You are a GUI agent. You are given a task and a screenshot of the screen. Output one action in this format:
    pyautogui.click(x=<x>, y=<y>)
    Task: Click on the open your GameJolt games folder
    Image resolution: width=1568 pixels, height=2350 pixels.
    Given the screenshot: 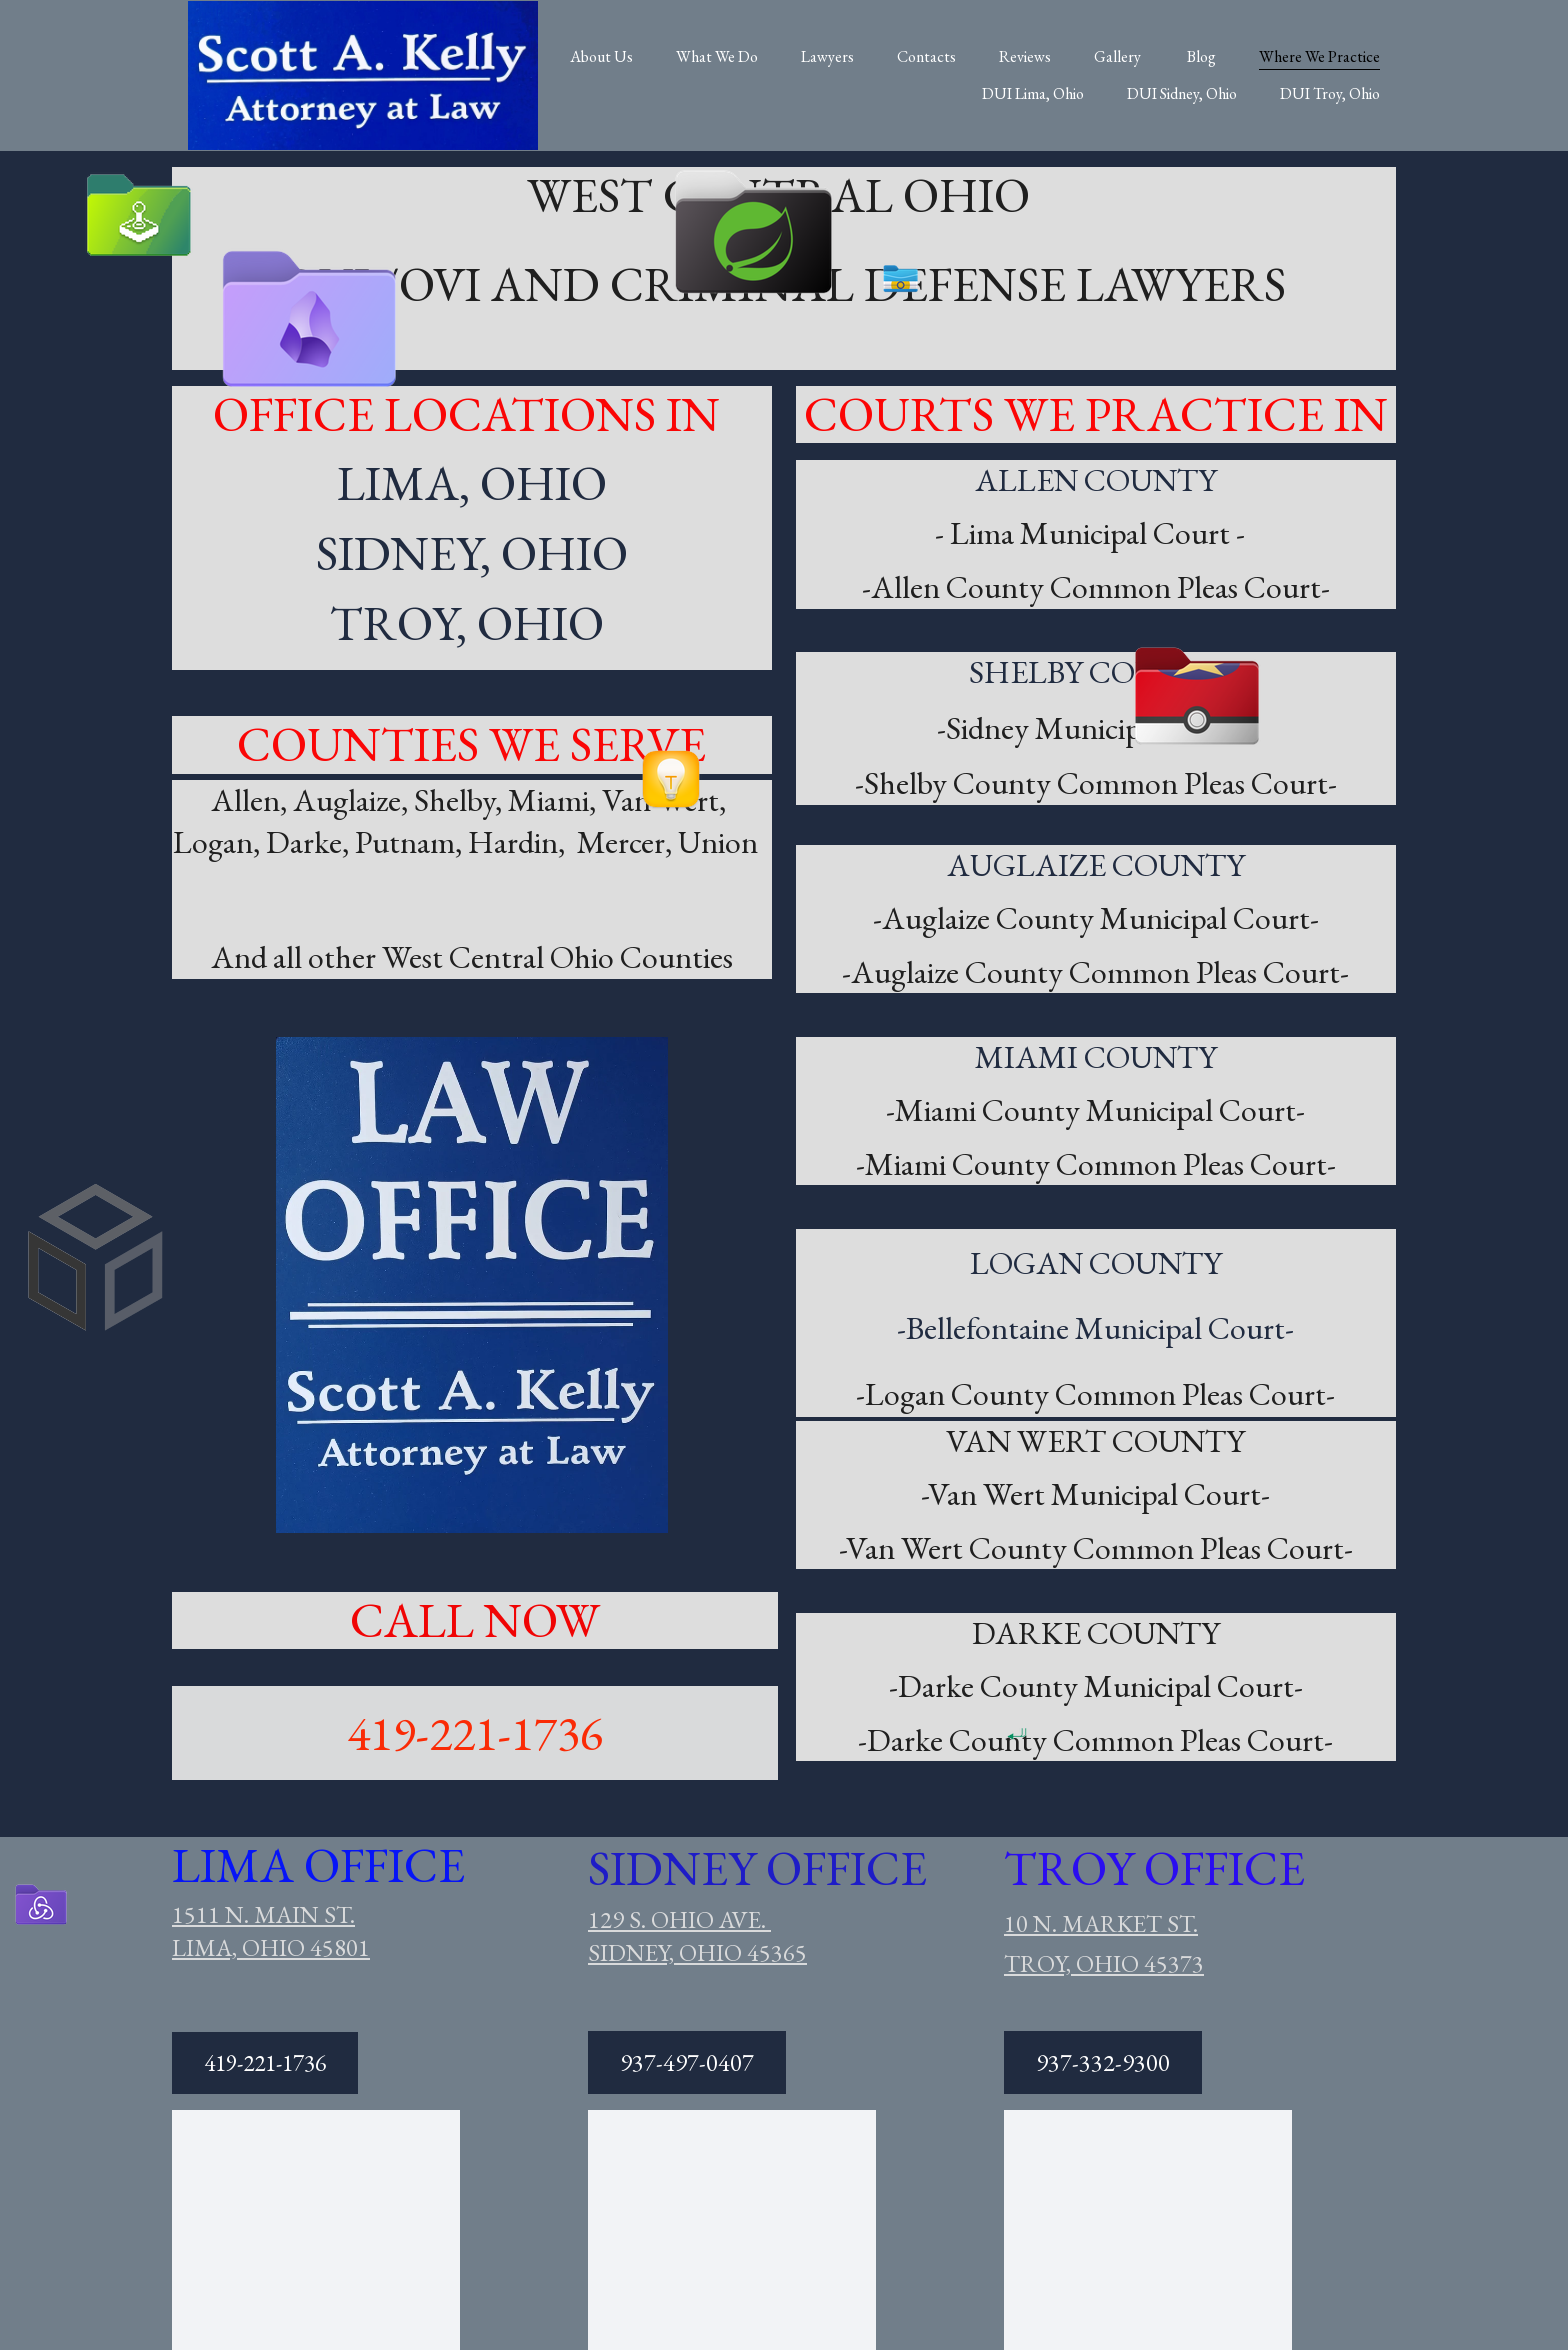 What is the action you would take?
    pyautogui.click(x=139, y=218)
    